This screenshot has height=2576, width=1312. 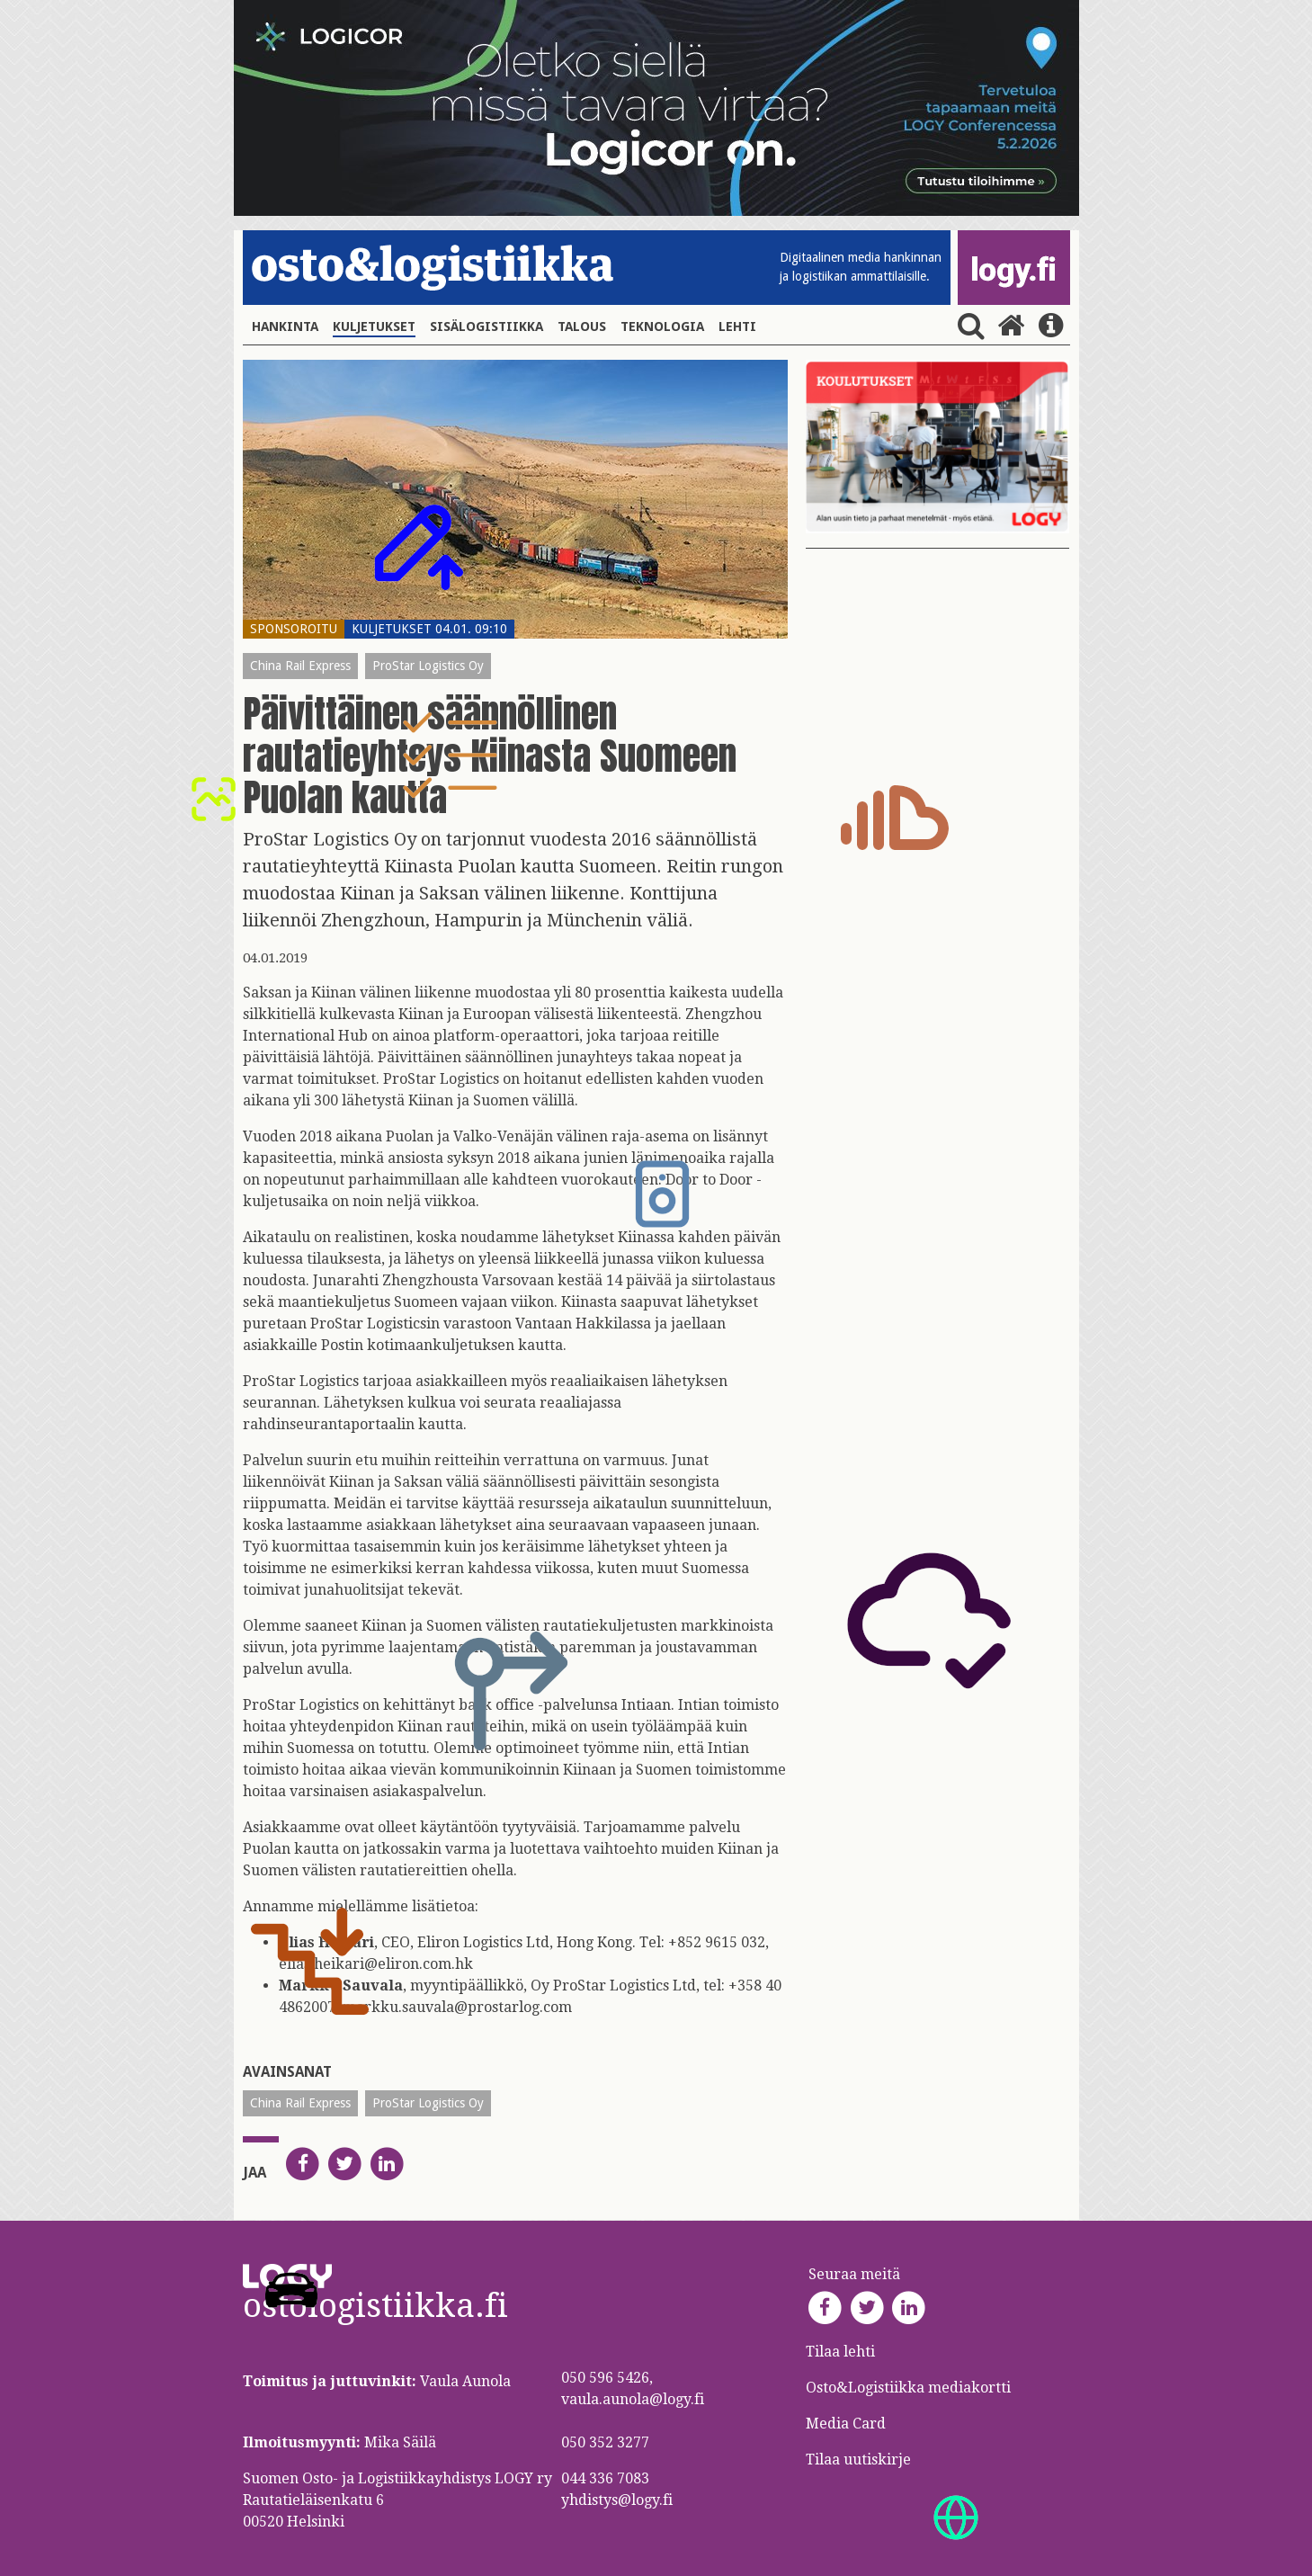 I want to click on view completed tasks or checklist, so click(x=450, y=755).